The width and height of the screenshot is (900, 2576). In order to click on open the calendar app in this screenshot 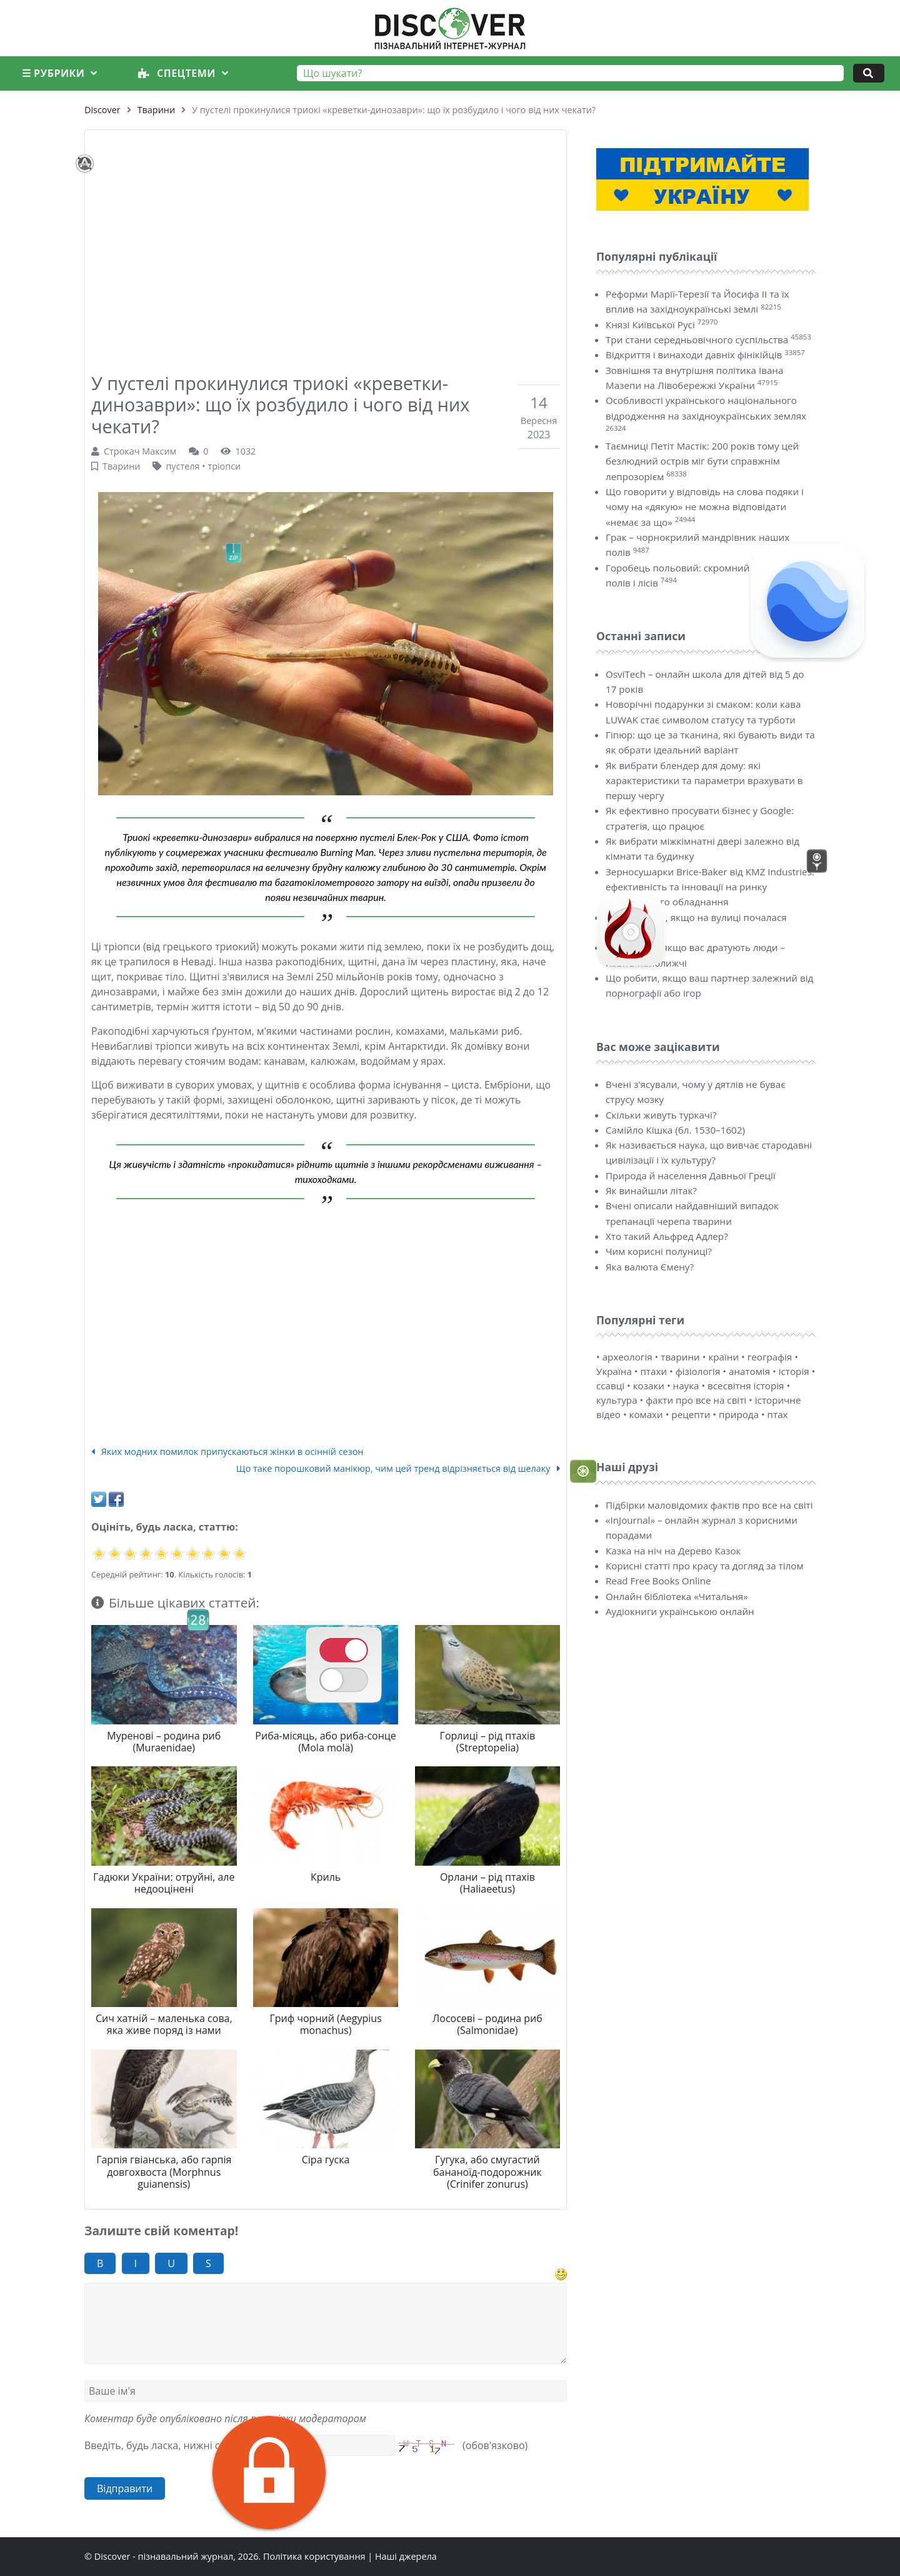, I will do `click(198, 1620)`.